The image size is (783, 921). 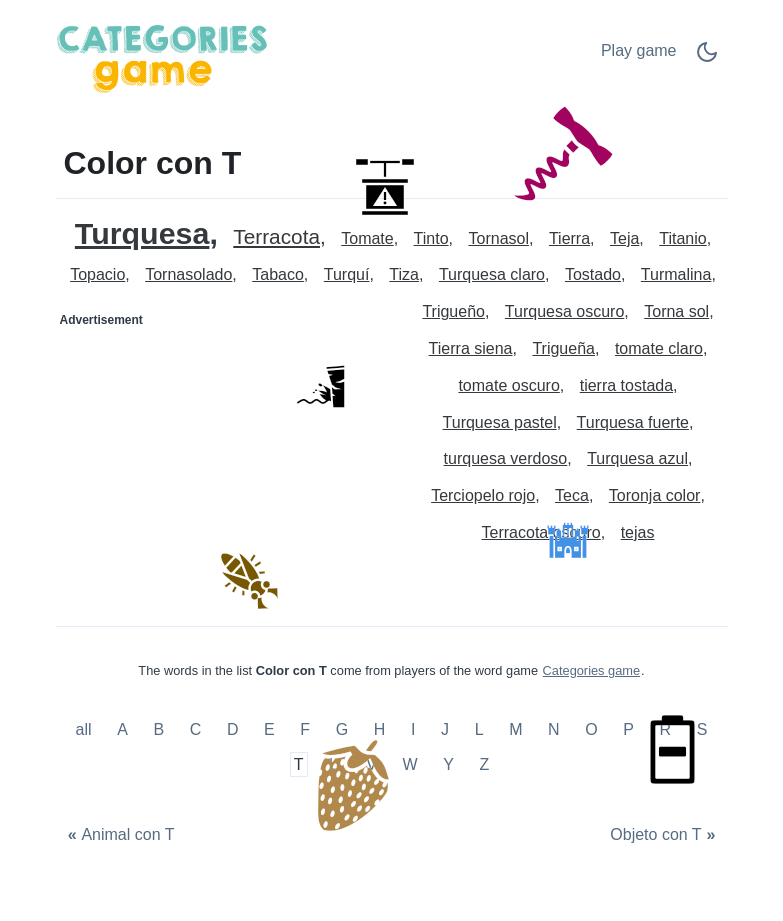 I want to click on select strawberry flavor or ingredient, so click(x=353, y=785).